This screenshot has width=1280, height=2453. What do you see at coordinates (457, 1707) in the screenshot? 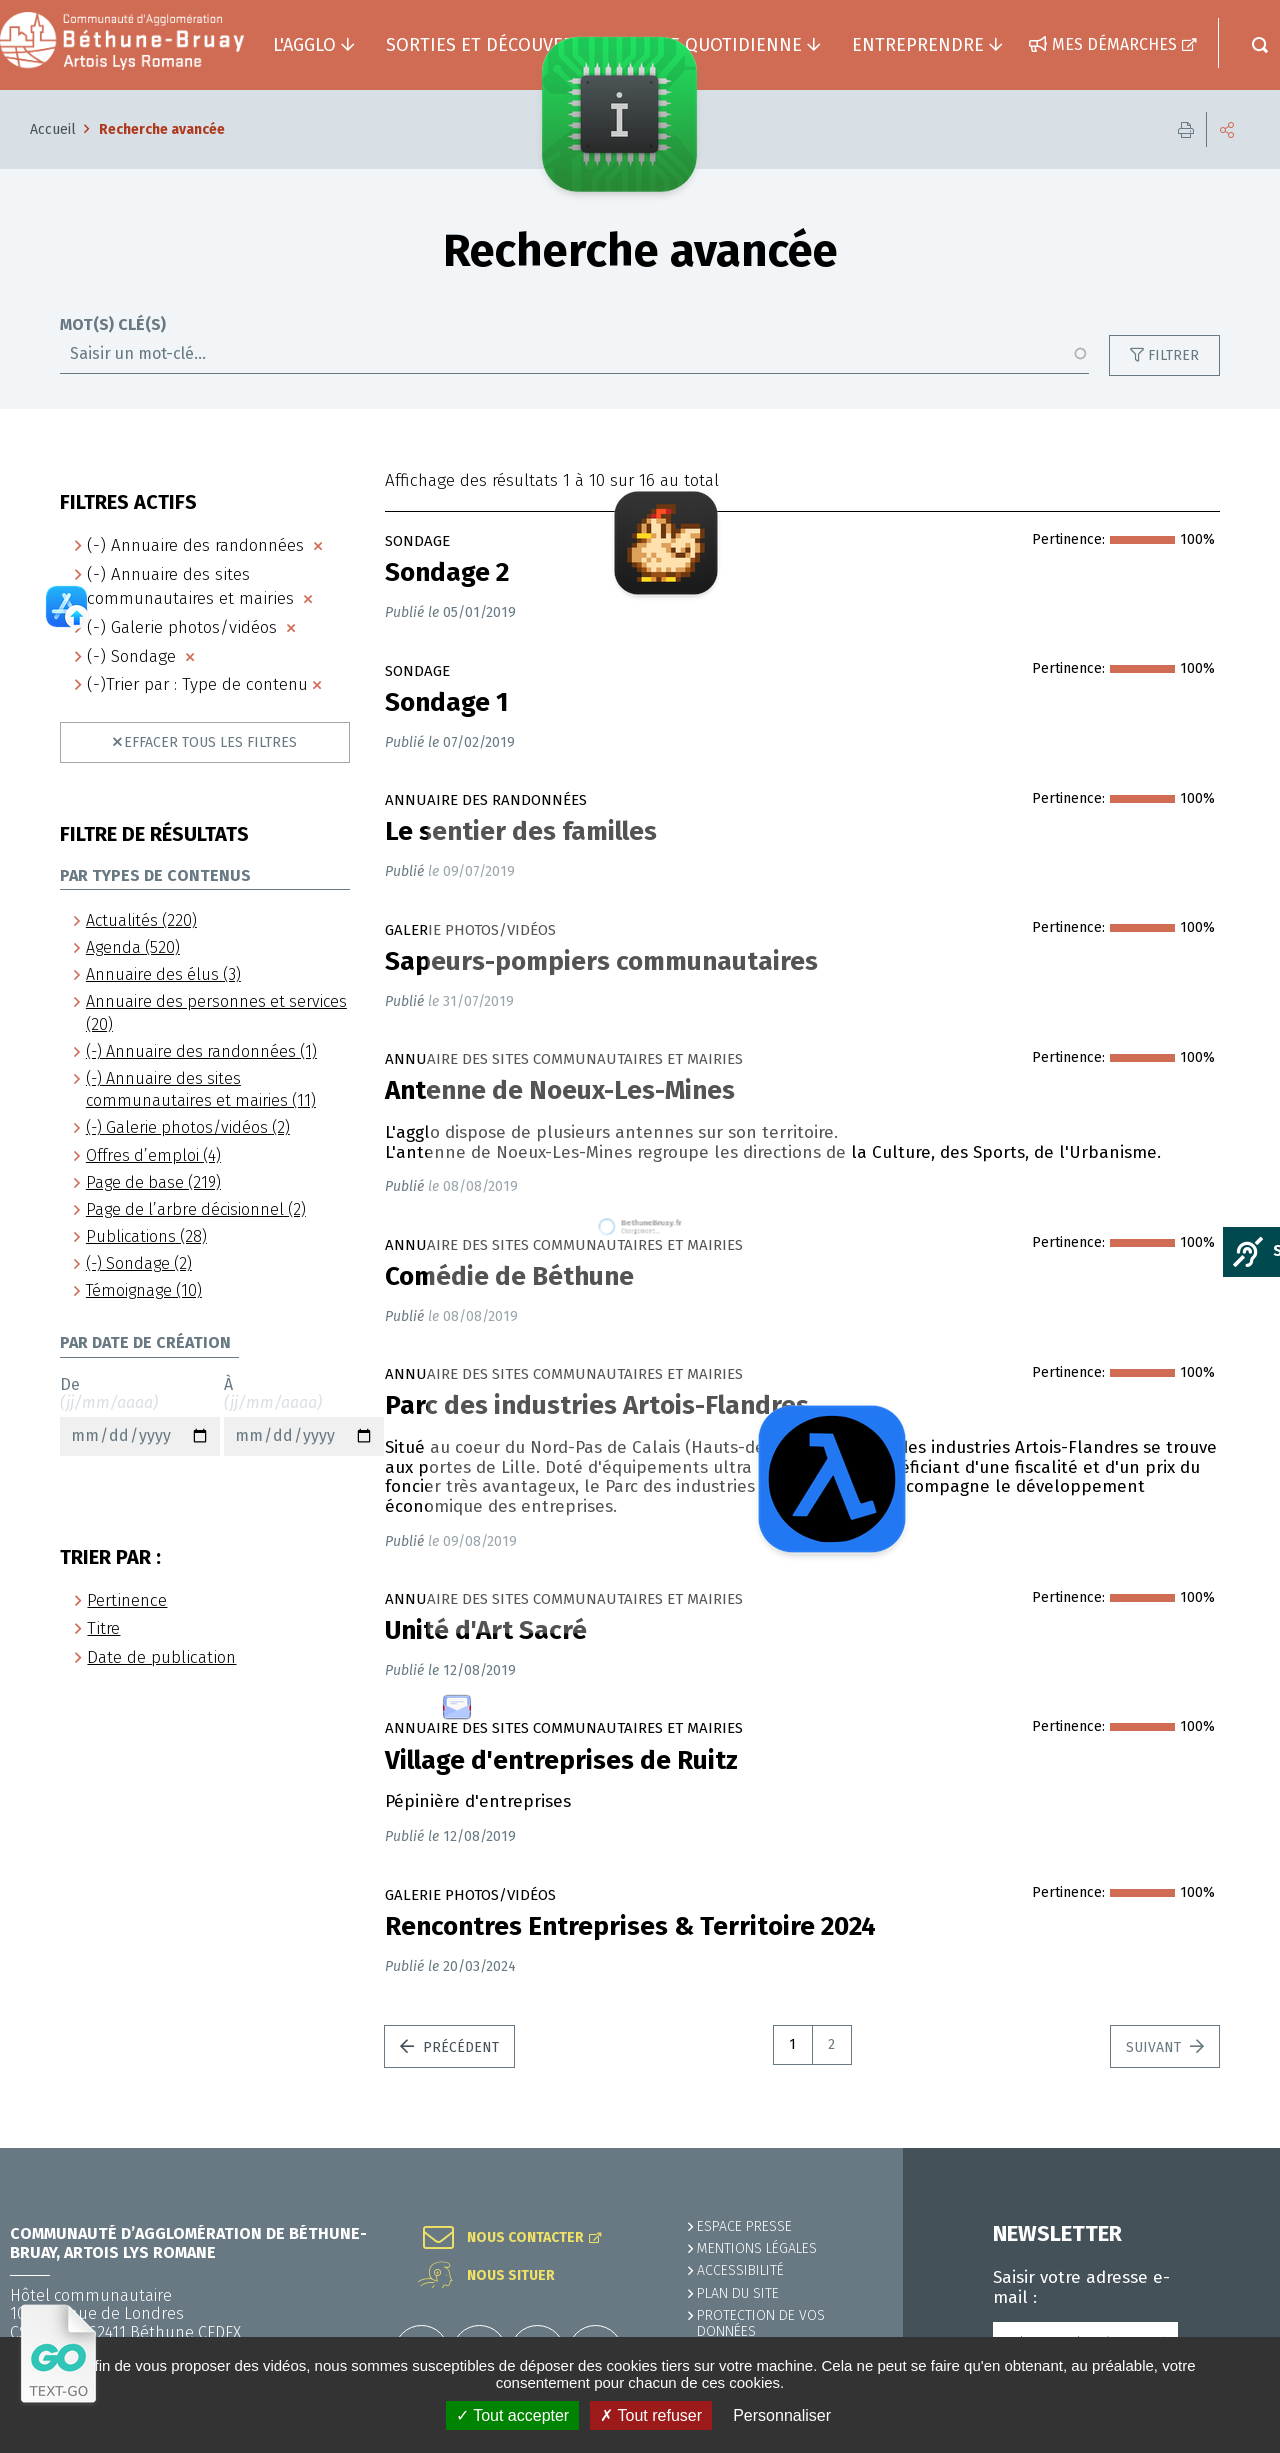
I see `open evolution email client` at bounding box center [457, 1707].